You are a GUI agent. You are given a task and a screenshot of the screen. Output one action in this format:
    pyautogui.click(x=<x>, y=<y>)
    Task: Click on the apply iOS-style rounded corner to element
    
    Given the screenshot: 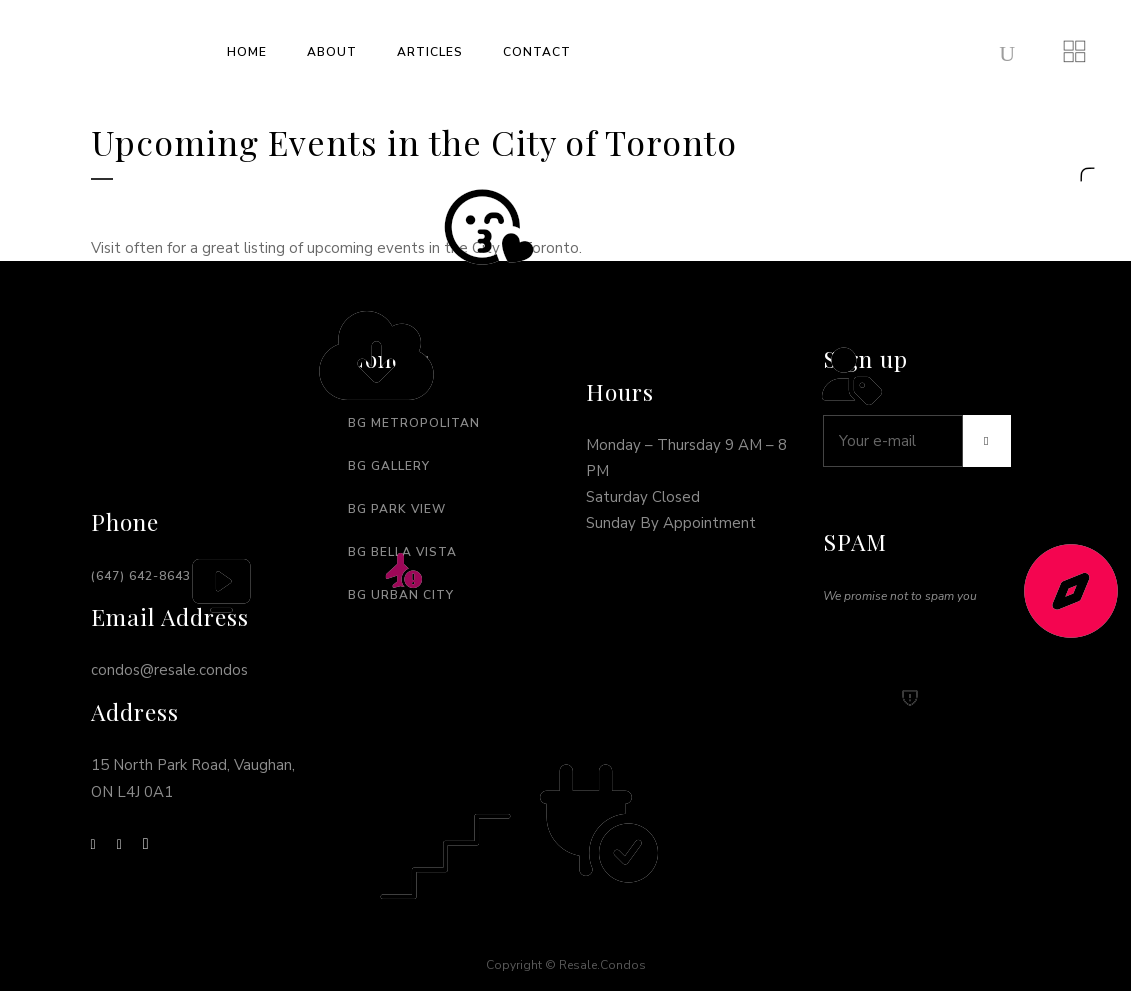 What is the action you would take?
    pyautogui.click(x=1087, y=174)
    